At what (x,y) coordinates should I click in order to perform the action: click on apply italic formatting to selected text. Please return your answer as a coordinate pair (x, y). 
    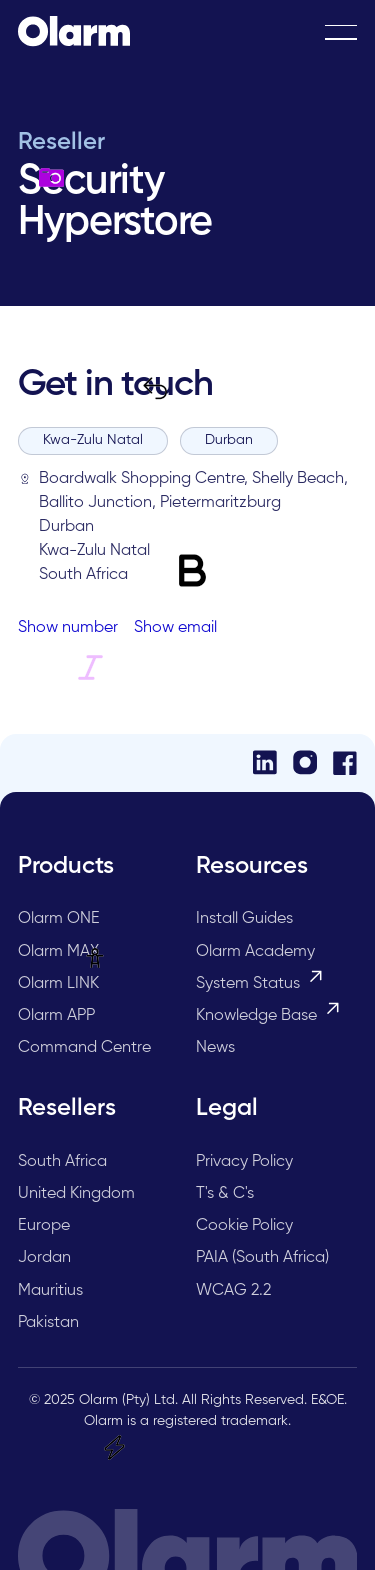
    Looking at the image, I should click on (90, 667).